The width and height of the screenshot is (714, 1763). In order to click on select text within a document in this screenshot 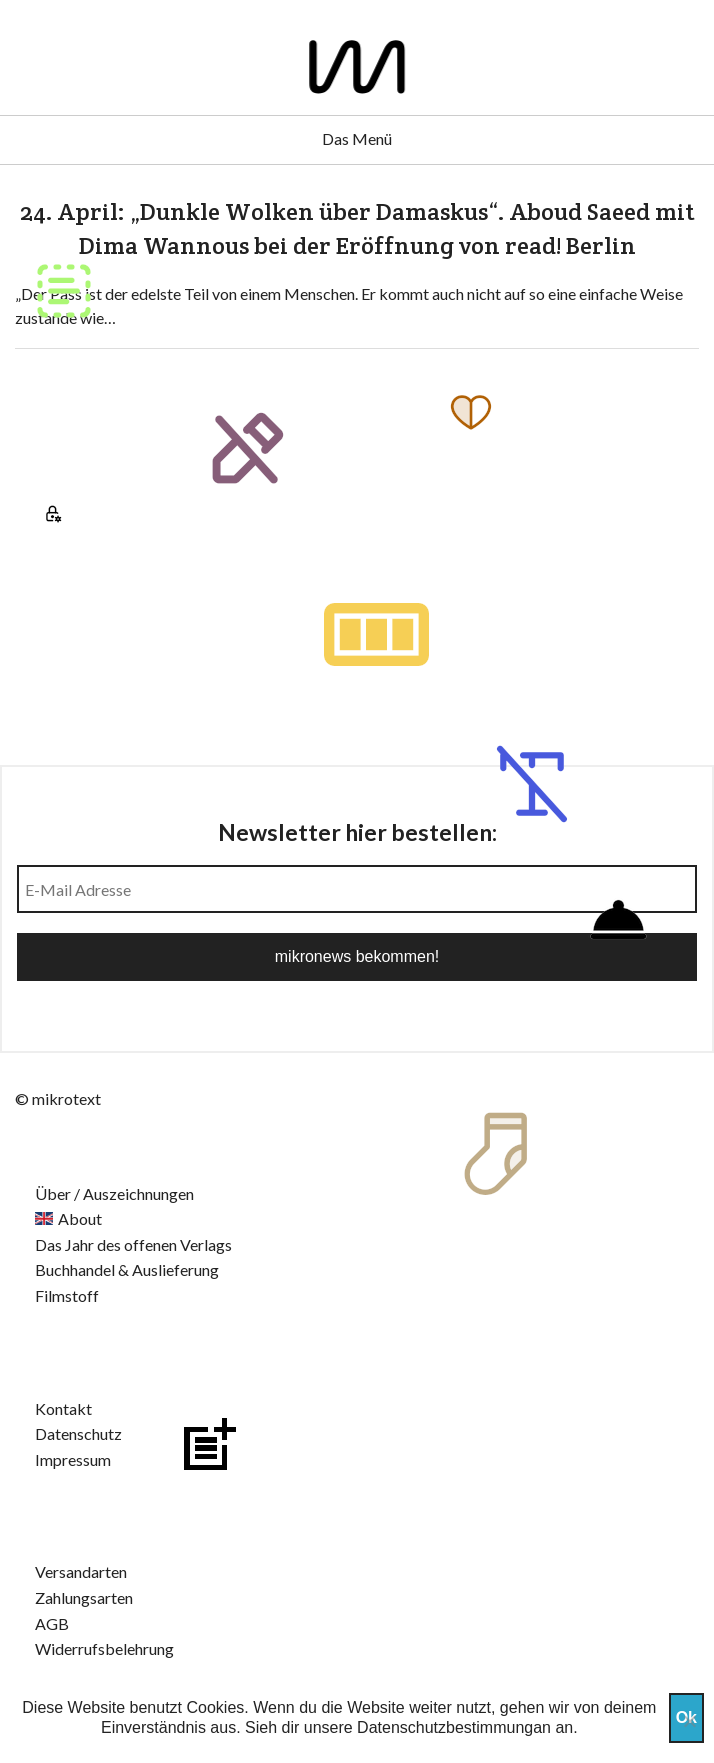, I will do `click(64, 291)`.